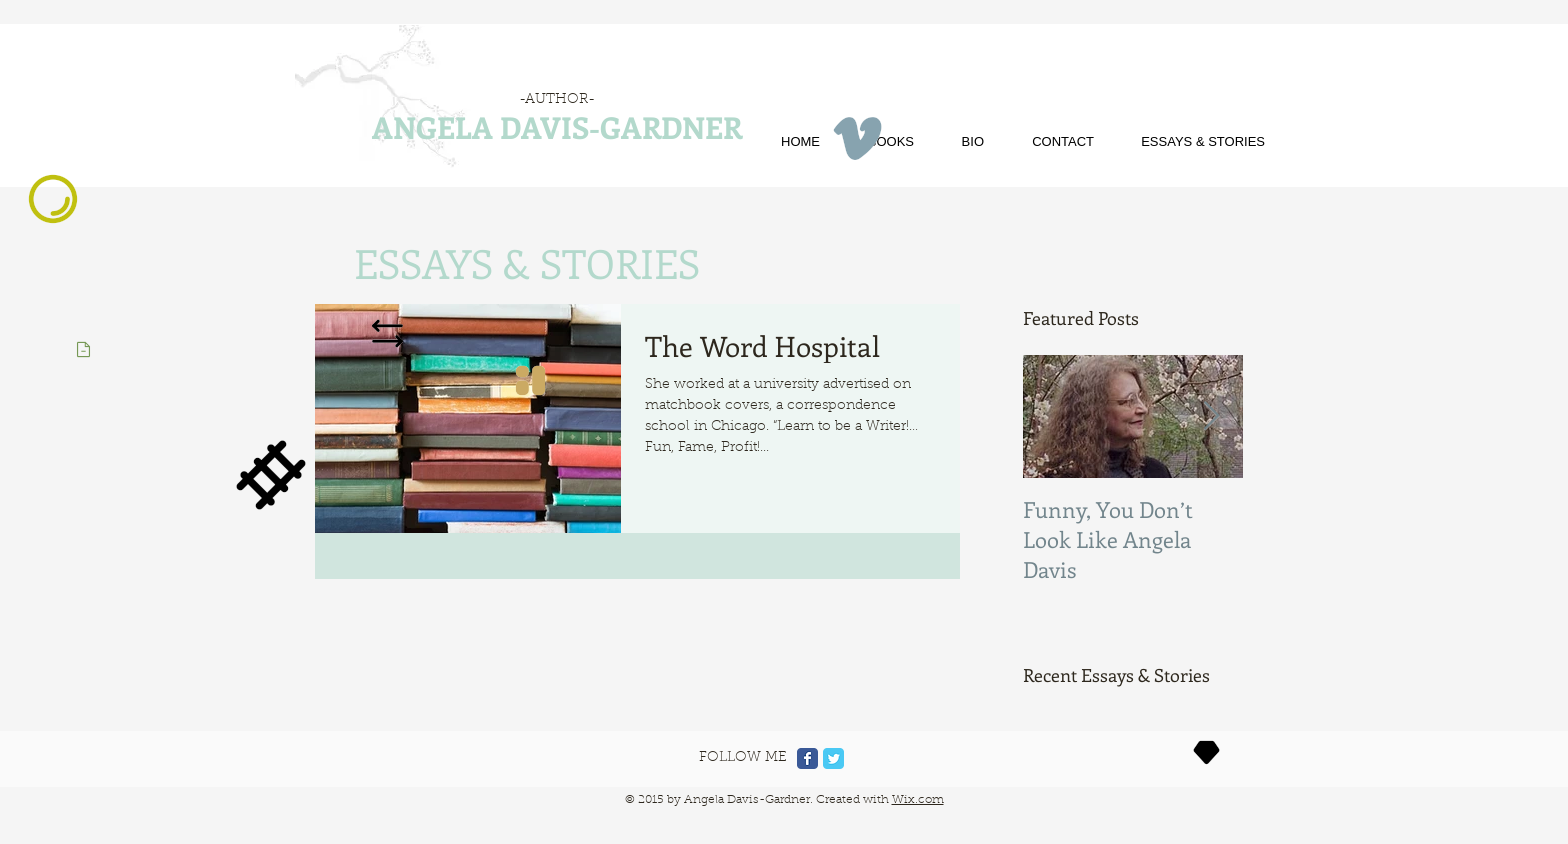 This screenshot has width=1568, height=844. Describe the element at coordinates (271, 475) in the screenshot. I see `view track or railway information` at that location.